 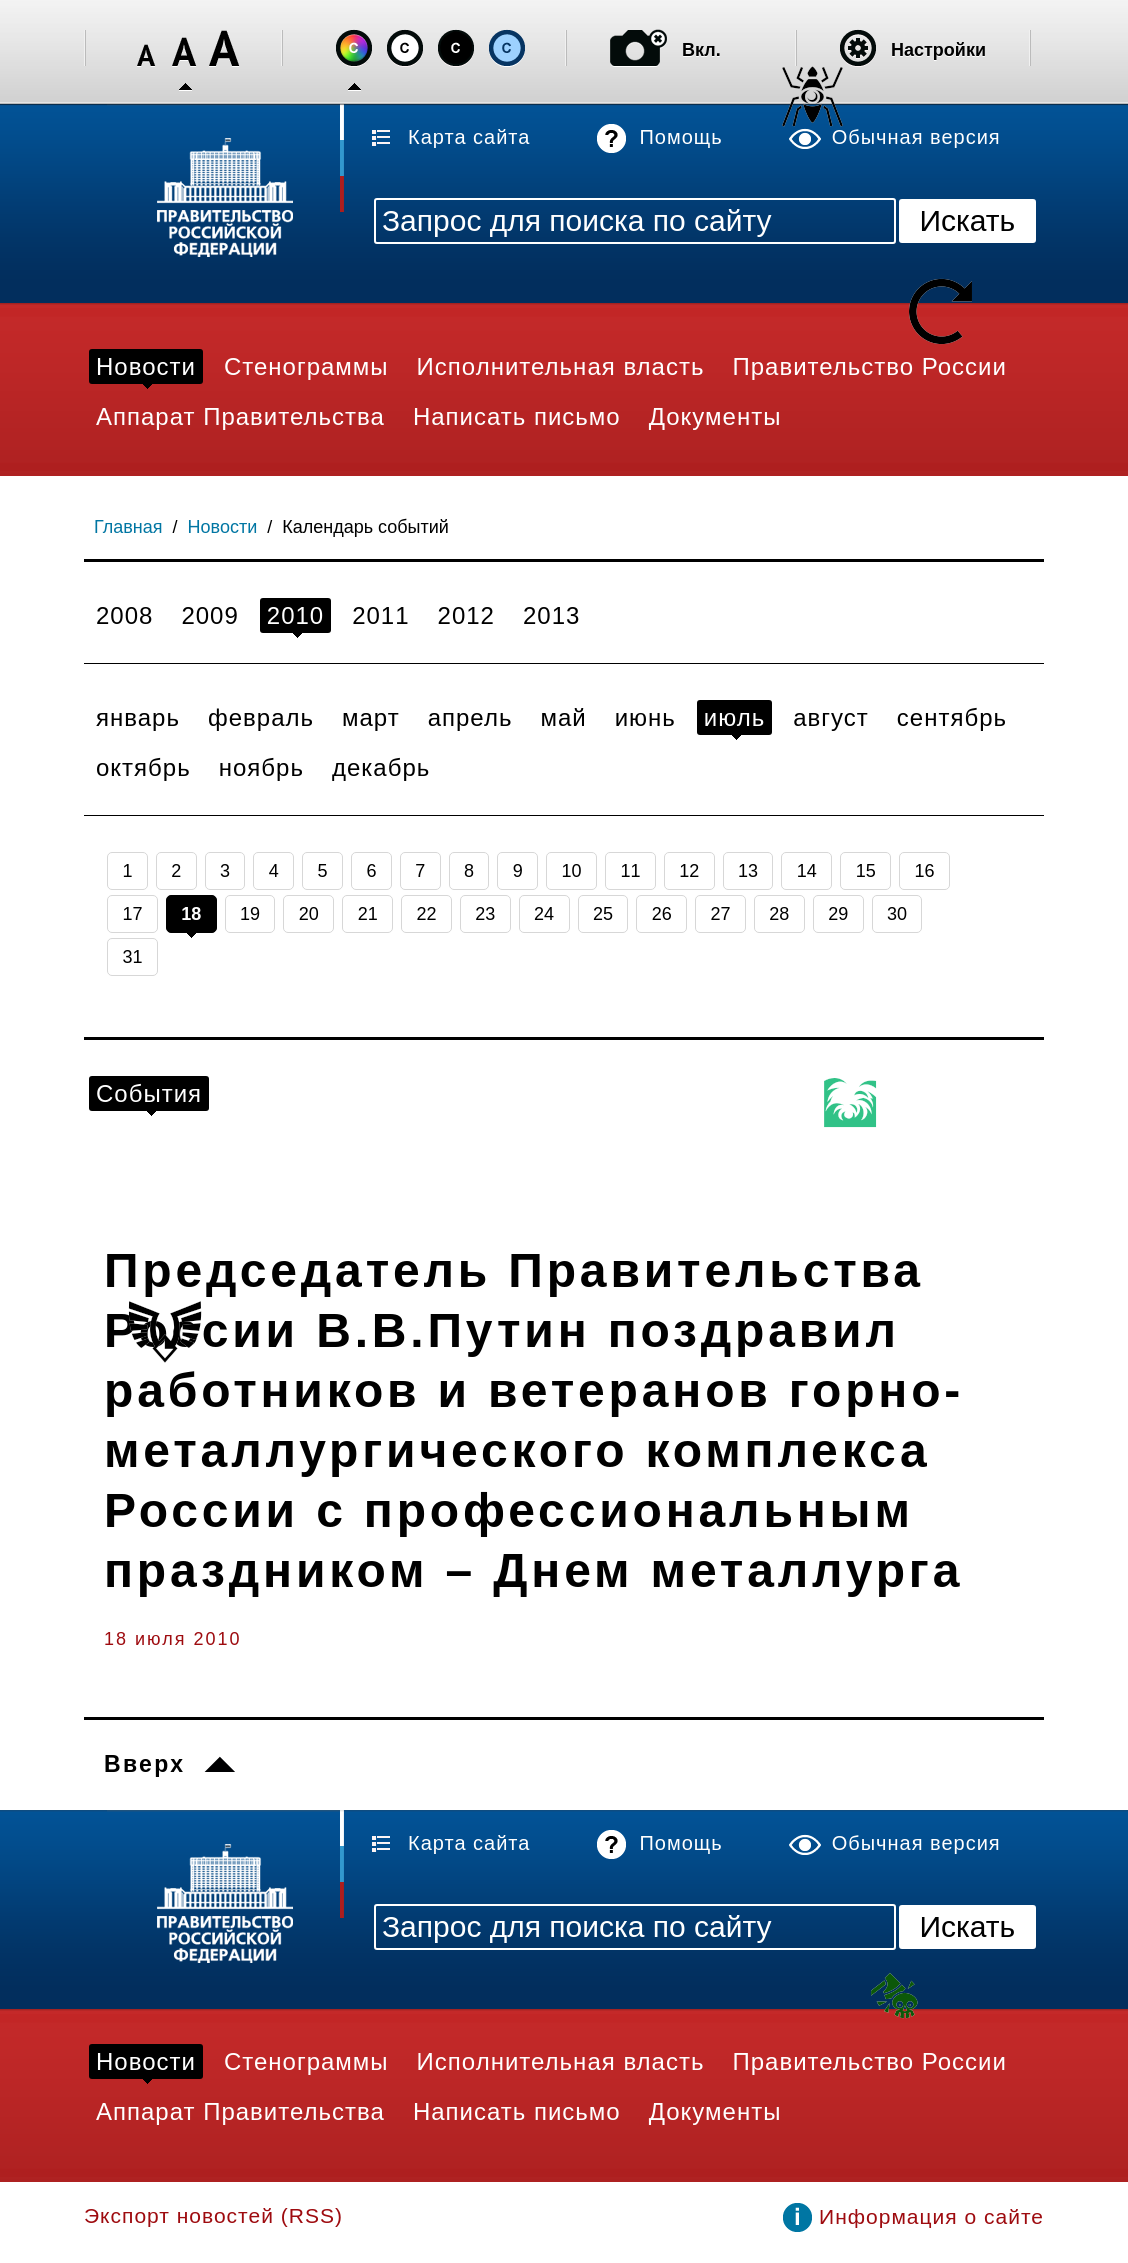 What do you see at coordinates (940, 311) in the screenshot?
I see `rotate object clockwise` at bounding box center [940, 311].